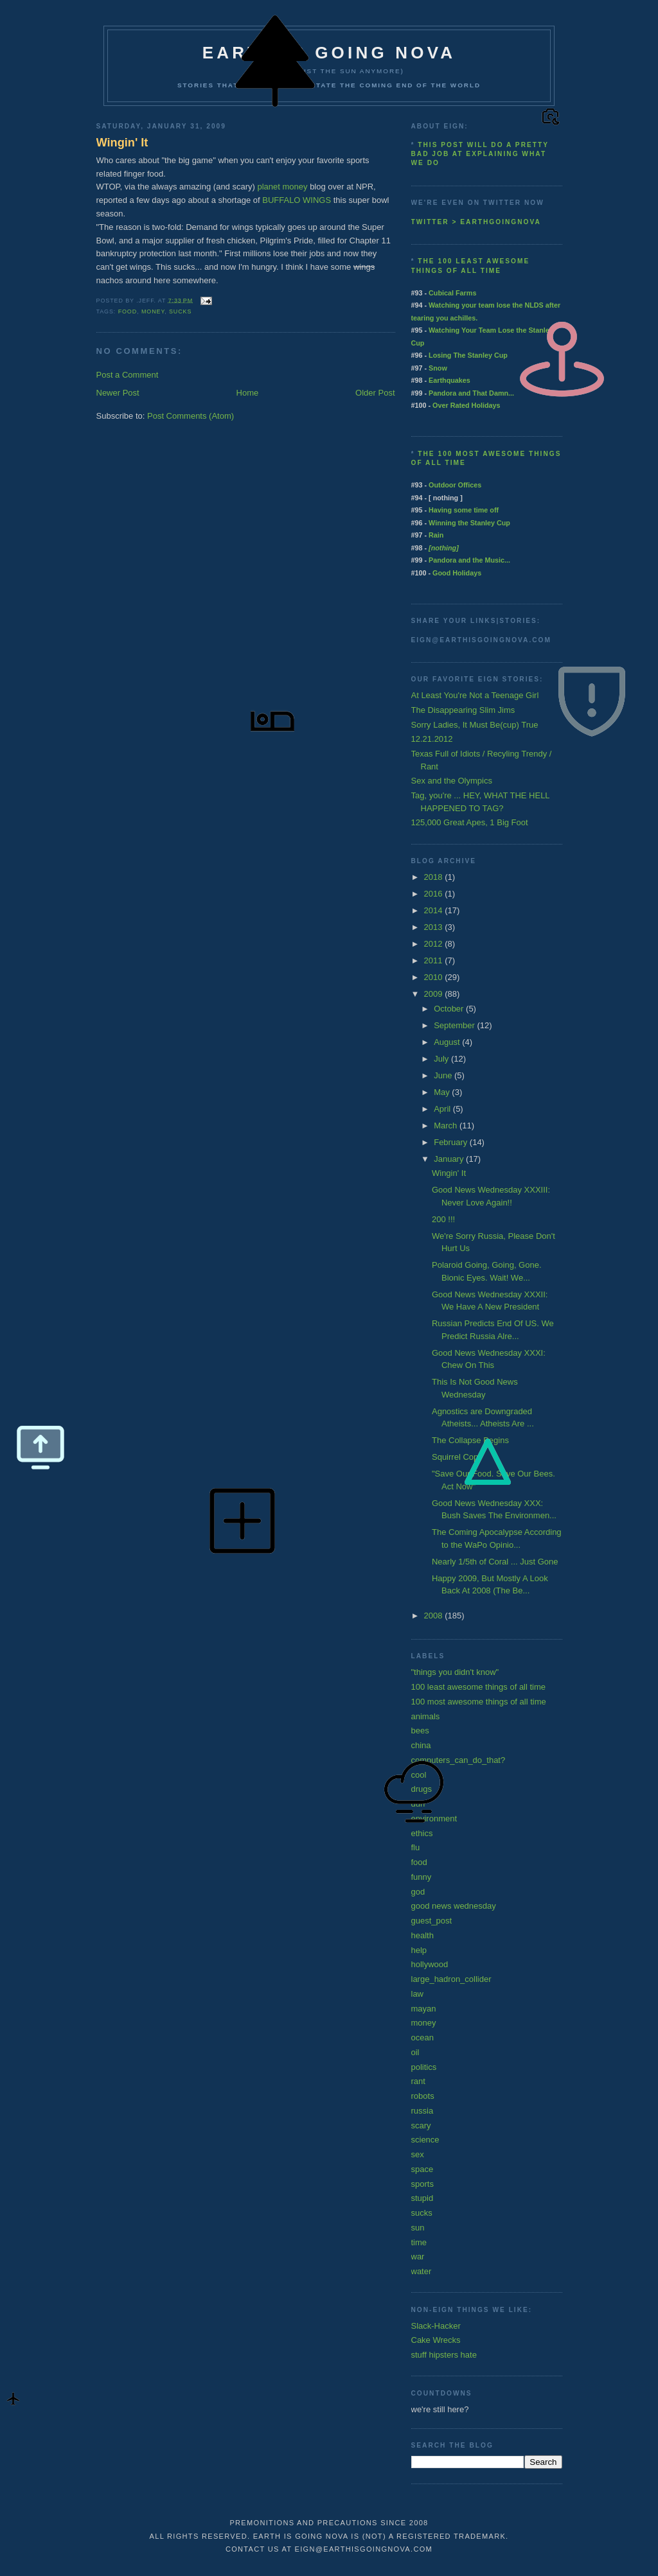 Image resolution: width=658 pixels, height=2576 pixels. Describe the element at coordinates (592, 697) in the screenshot. I see `security warning or potential threat detected` at that location.